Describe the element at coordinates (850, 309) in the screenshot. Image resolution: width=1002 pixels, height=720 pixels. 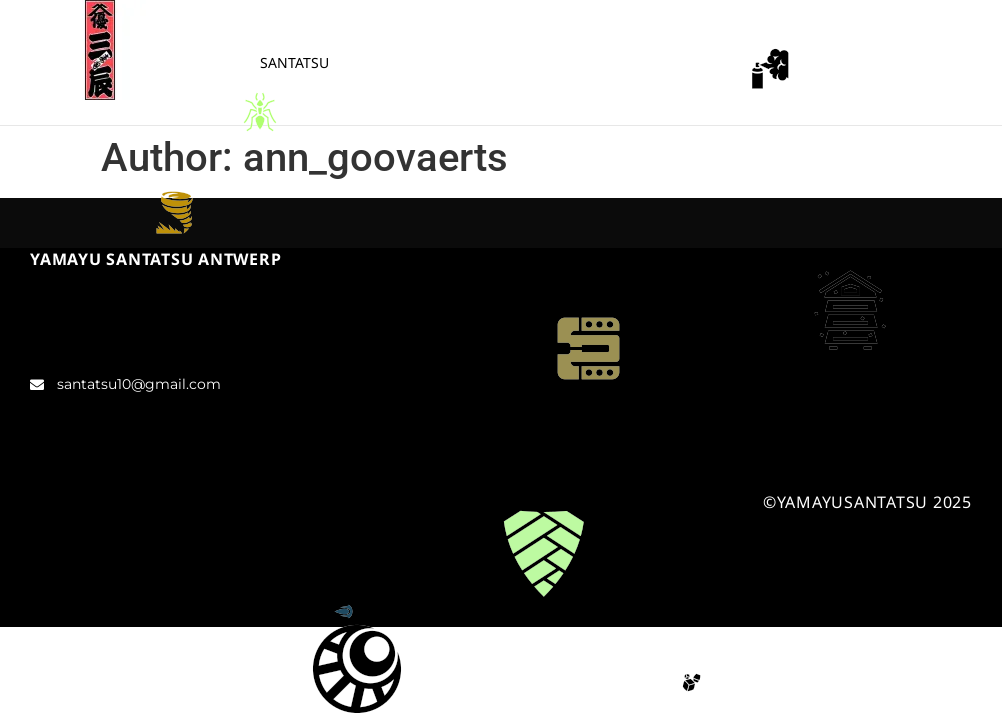
I see `access beekeeping or apiary features` at that location.